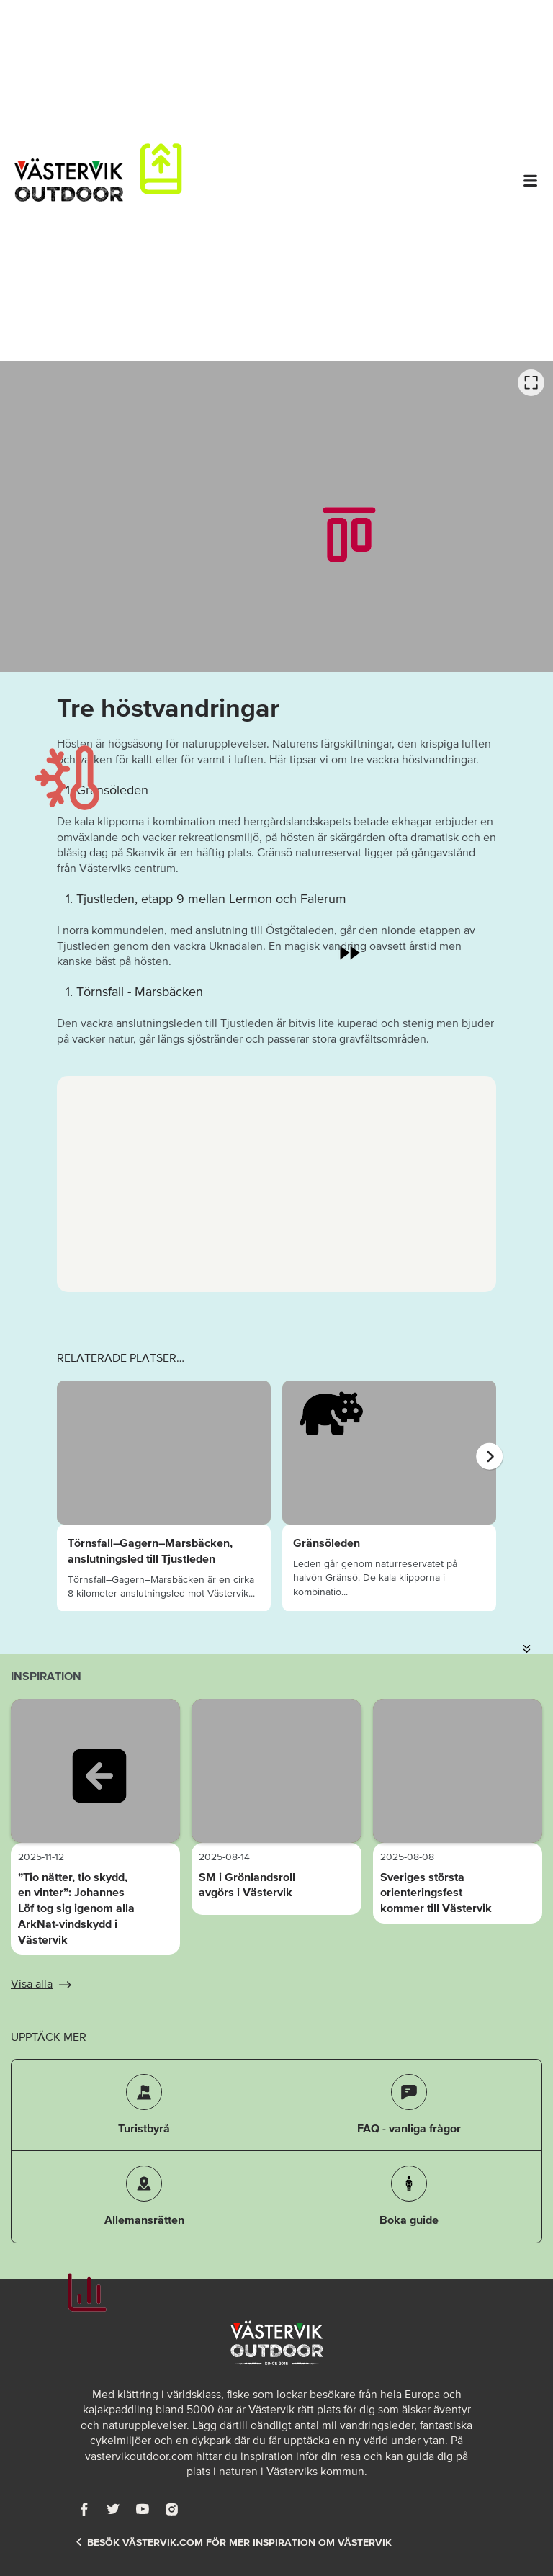 This screenshot has height=2576, width=553. I want to click on scroll down or view more content, so click(526, 1648).